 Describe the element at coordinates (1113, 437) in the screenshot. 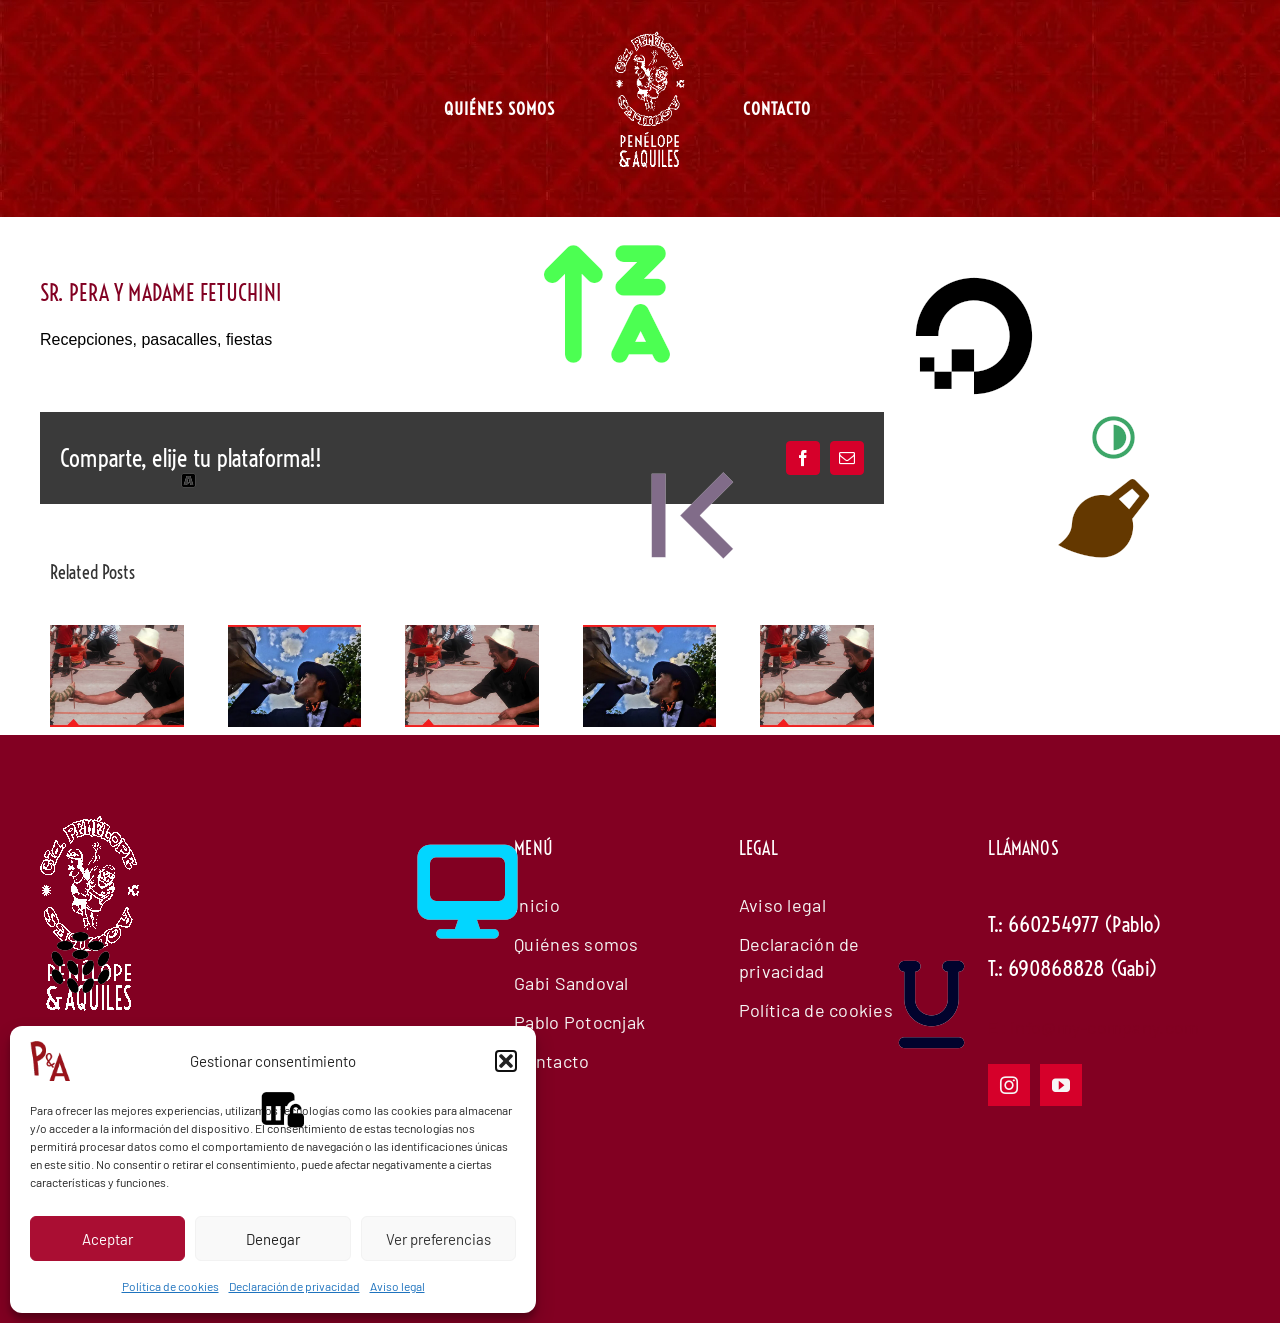

I see `adjust display contrast settings` at that location.